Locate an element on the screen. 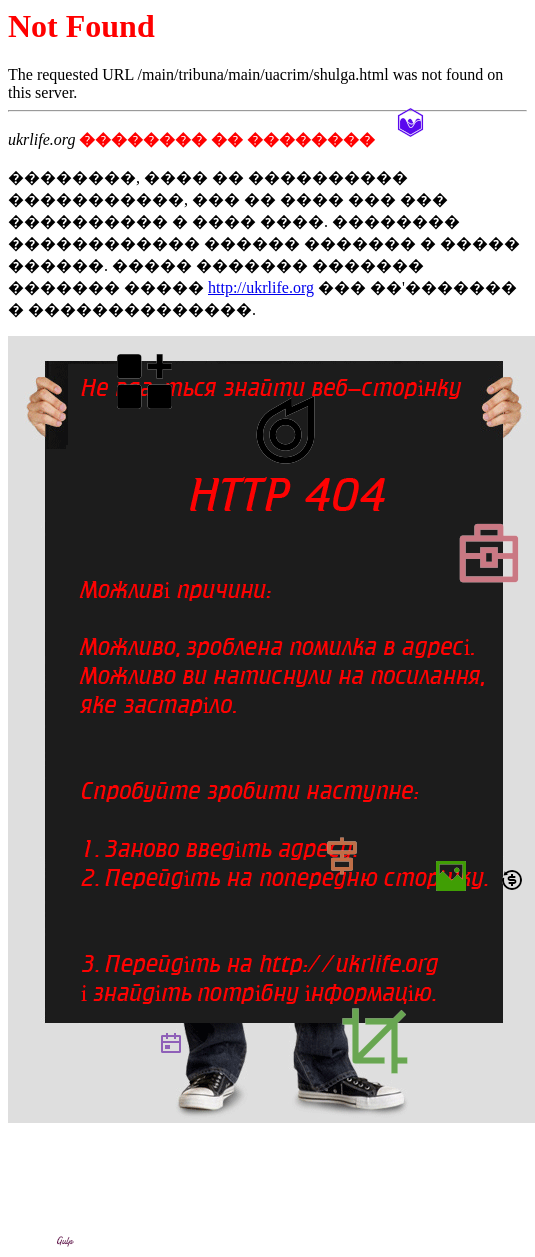 This screenshot has width=535, height=1257. chart.js library logo is located at coordinates (410, 122).